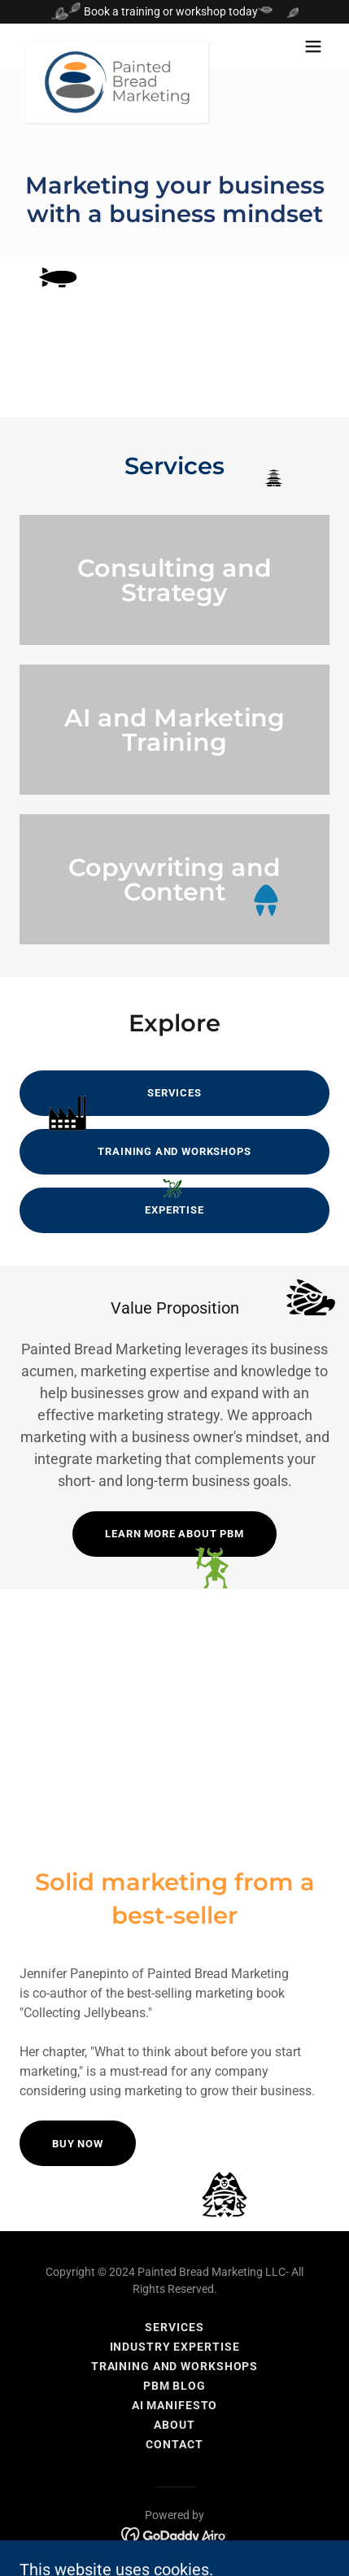  I want to click on aztec eagle symbol or cultural icon, so click(311, 1297).